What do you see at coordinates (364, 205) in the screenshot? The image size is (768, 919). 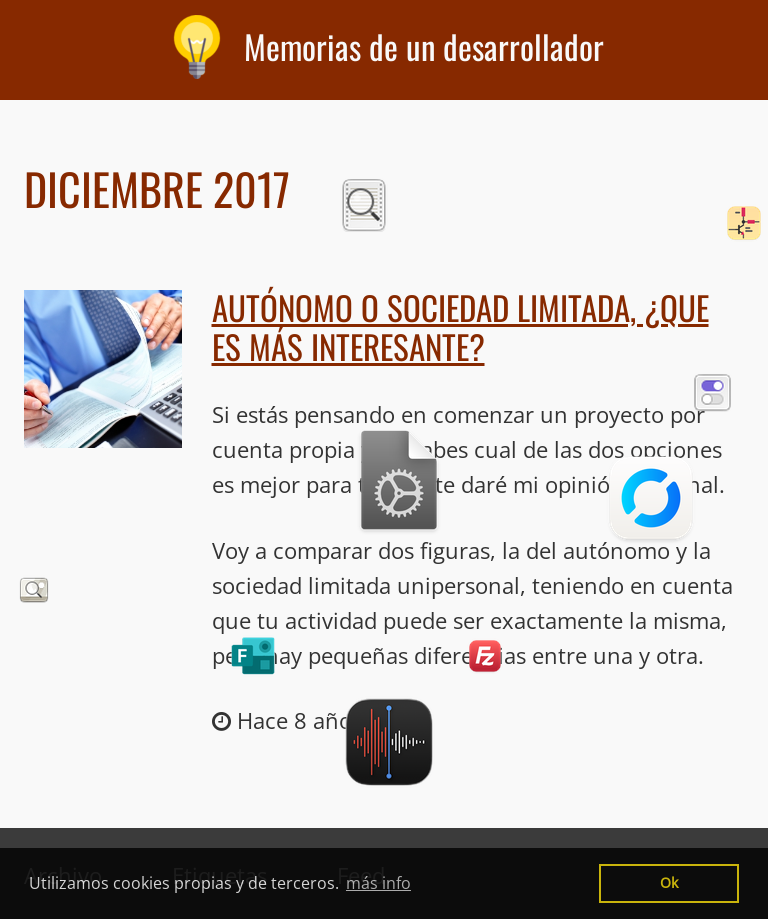 I see `open system log viewer` at bounding box center [364, 205].